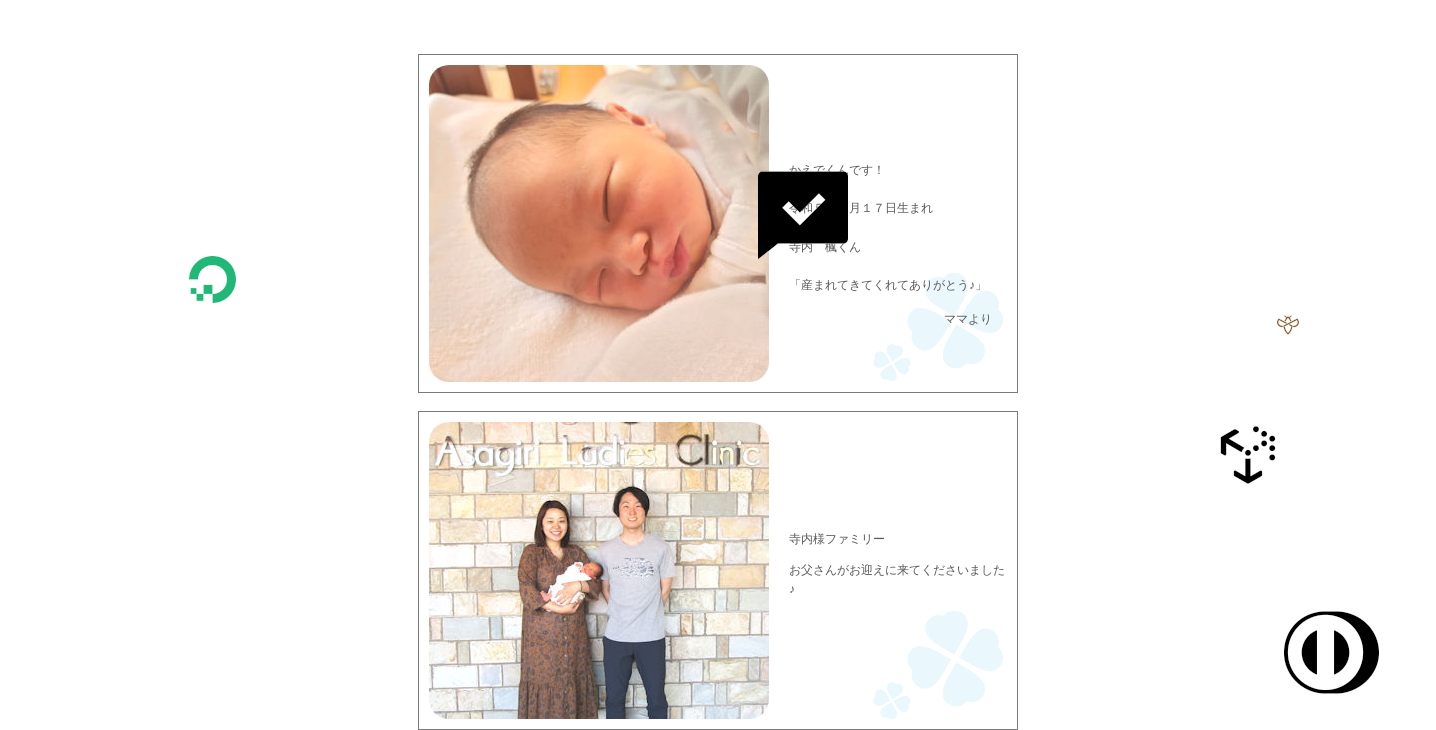 The height and width of the screenshot is (730, 1436). What do you see at coordinates (212, 279) in the screenshot?
I see `DigitalOcean logo` at bounding box center [212, 279].